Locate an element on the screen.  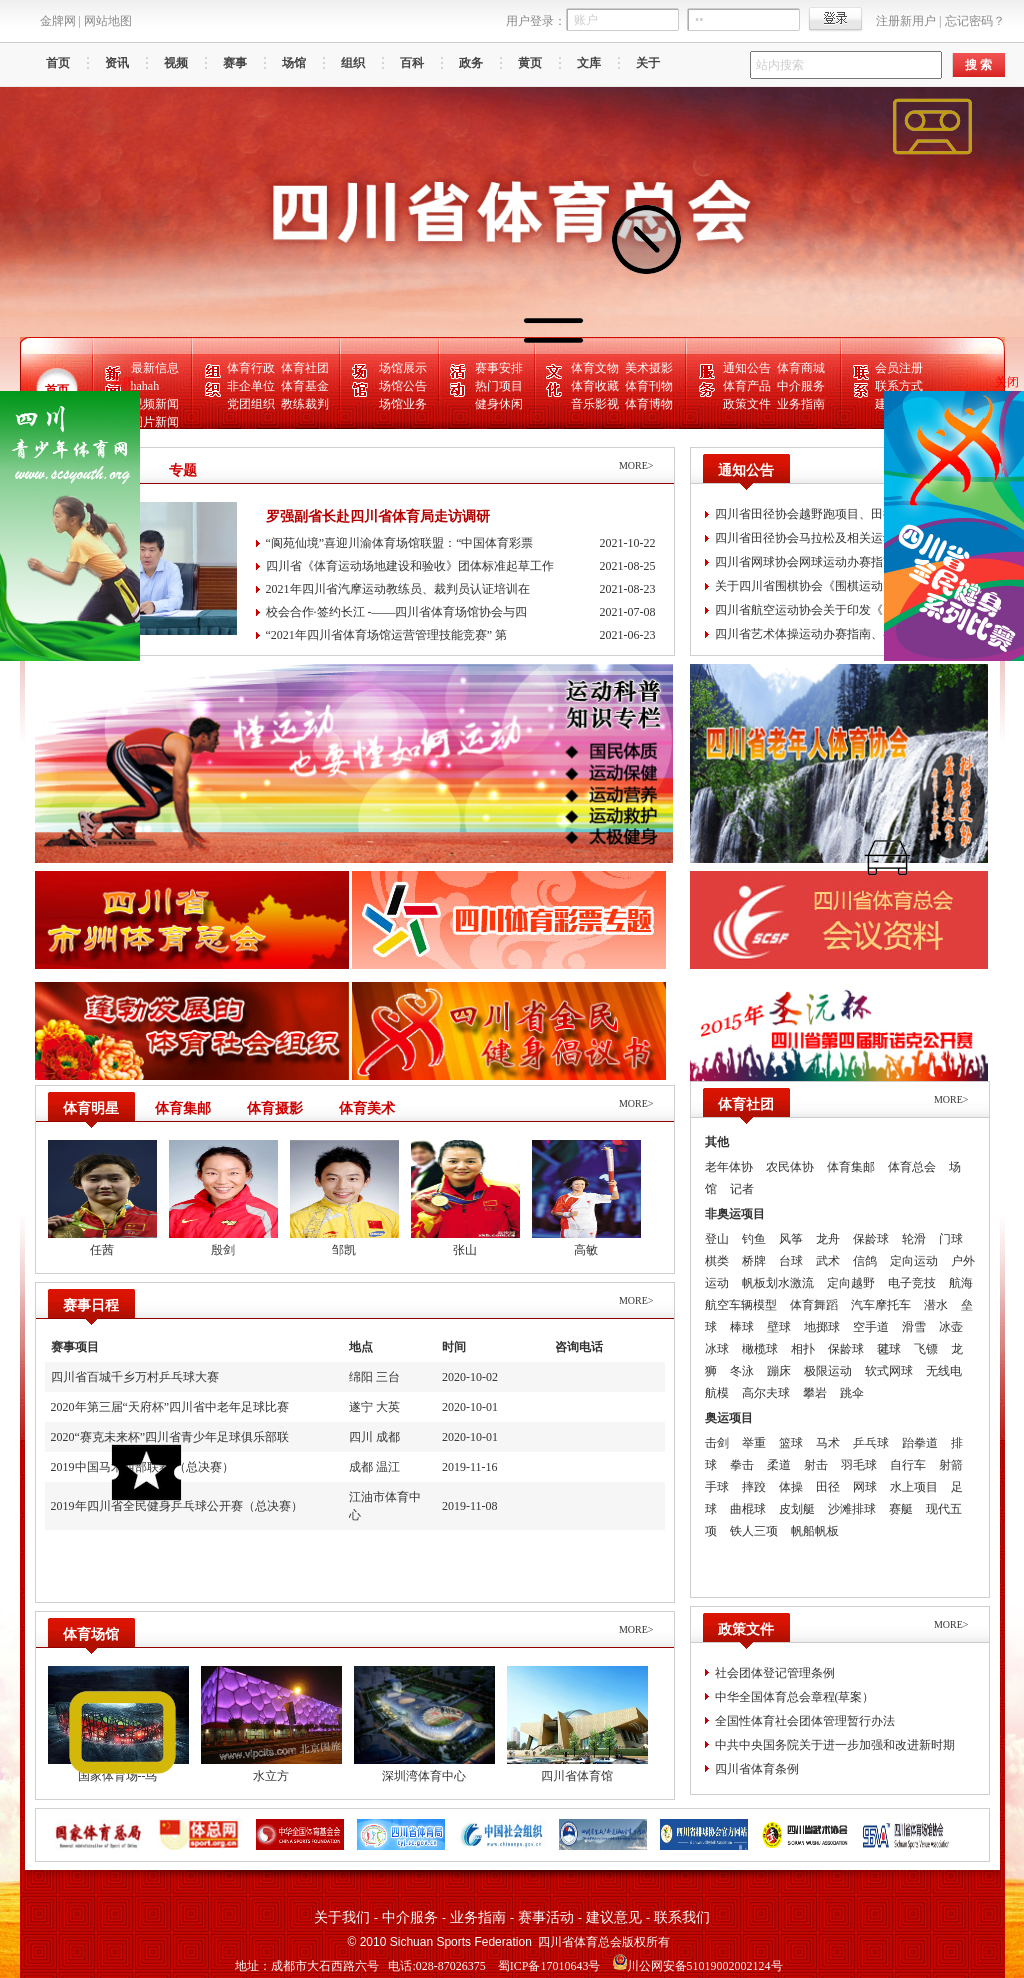
crop image to 7:5 aspect ratio is located at coordinates (122, 1732).